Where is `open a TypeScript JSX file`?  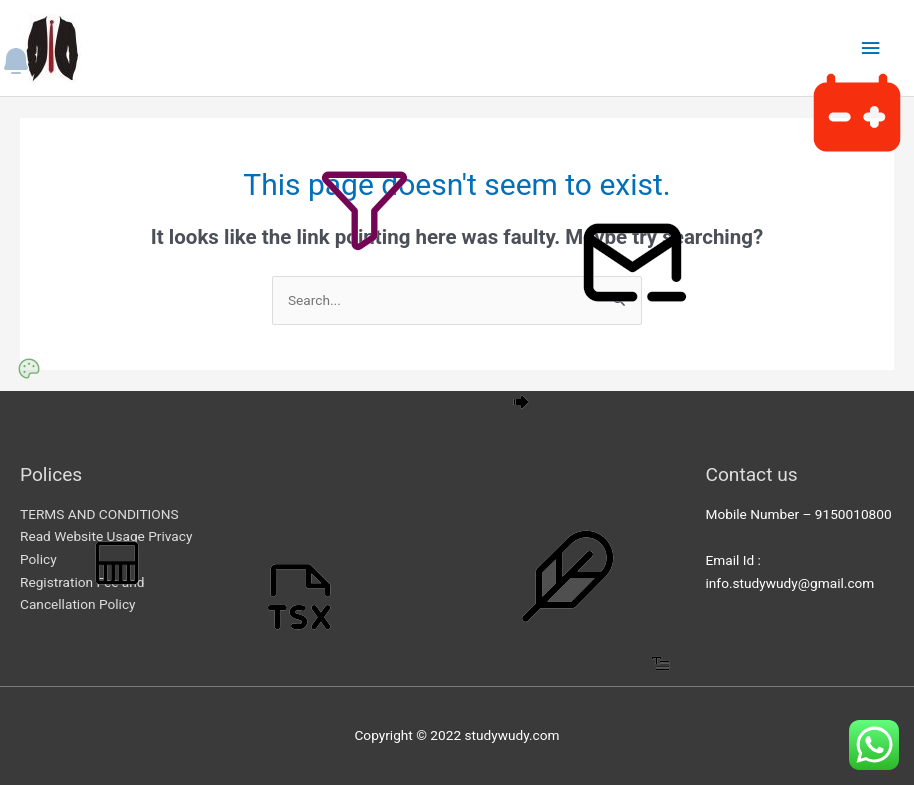
open a TypeScript JSX file is located at coordinates (300, 599).